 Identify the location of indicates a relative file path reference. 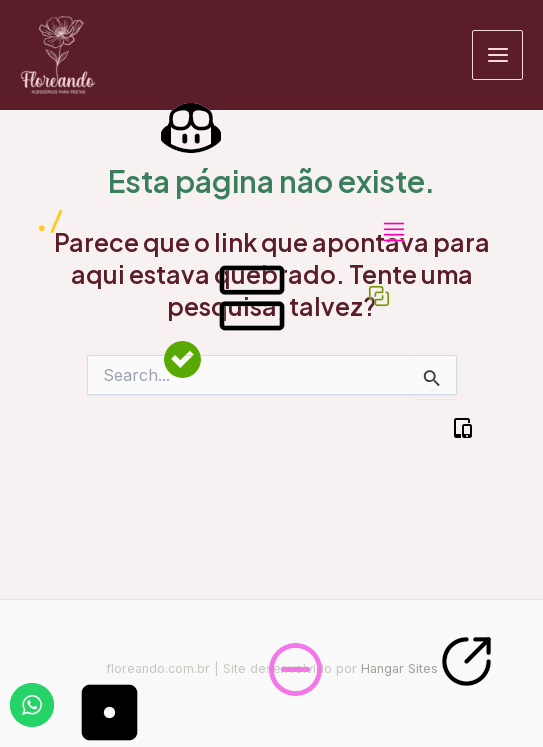
(50, 221).